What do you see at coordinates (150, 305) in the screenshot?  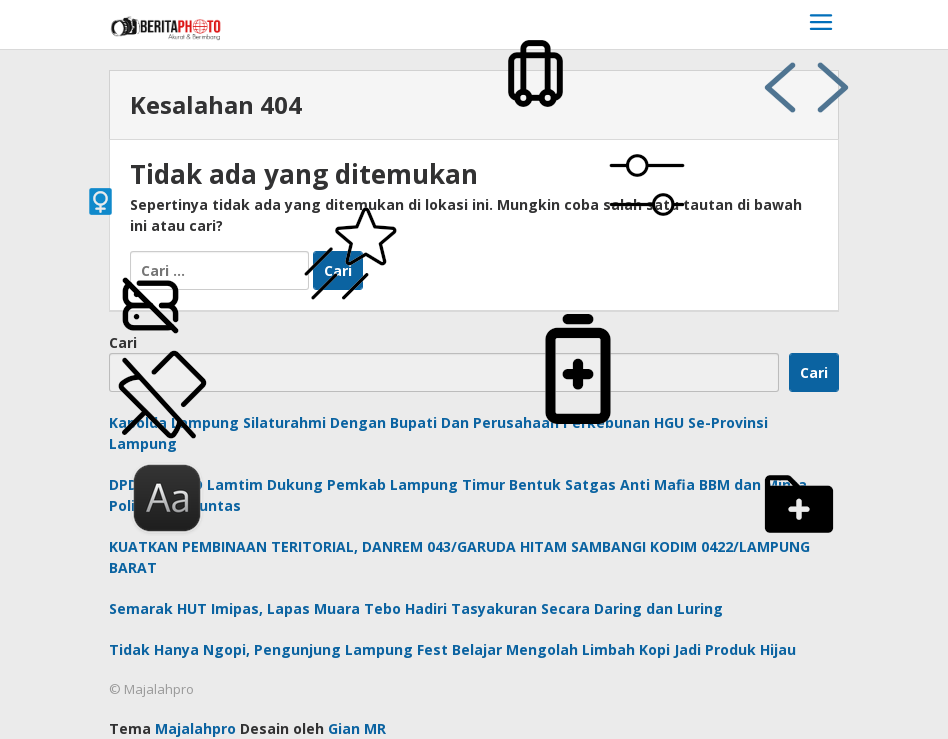 I see `server is offline or unavailable` at bounding box center [150, 305].